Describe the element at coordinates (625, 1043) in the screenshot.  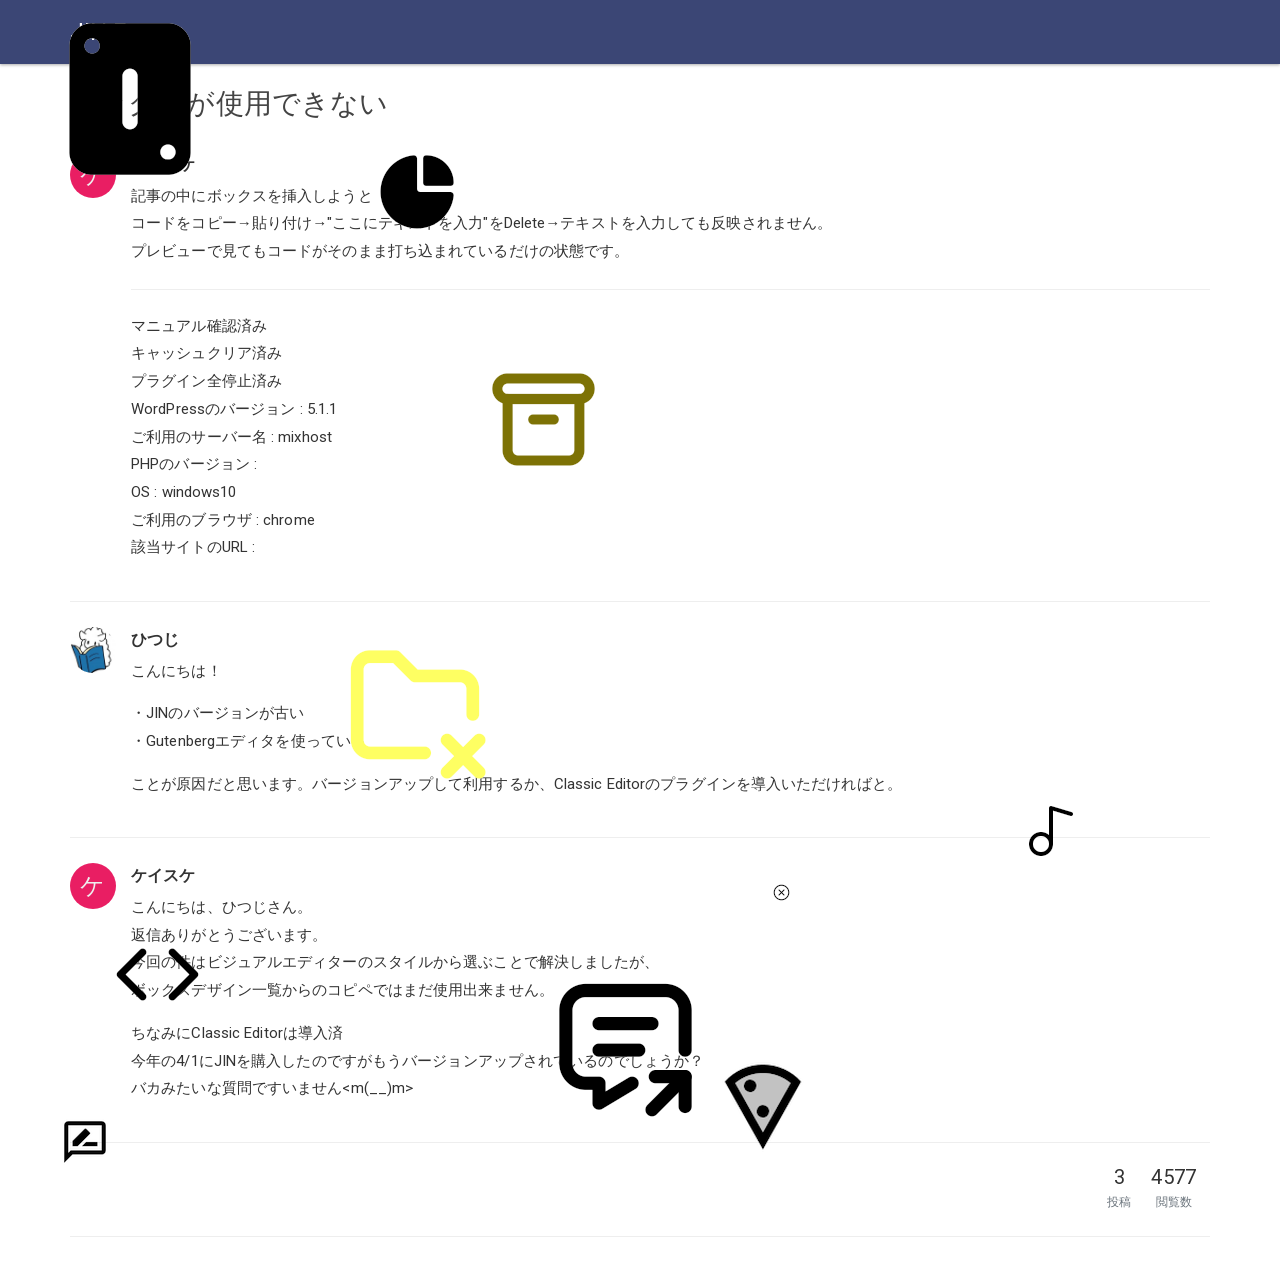
I see `share a message or conversation` at that location.